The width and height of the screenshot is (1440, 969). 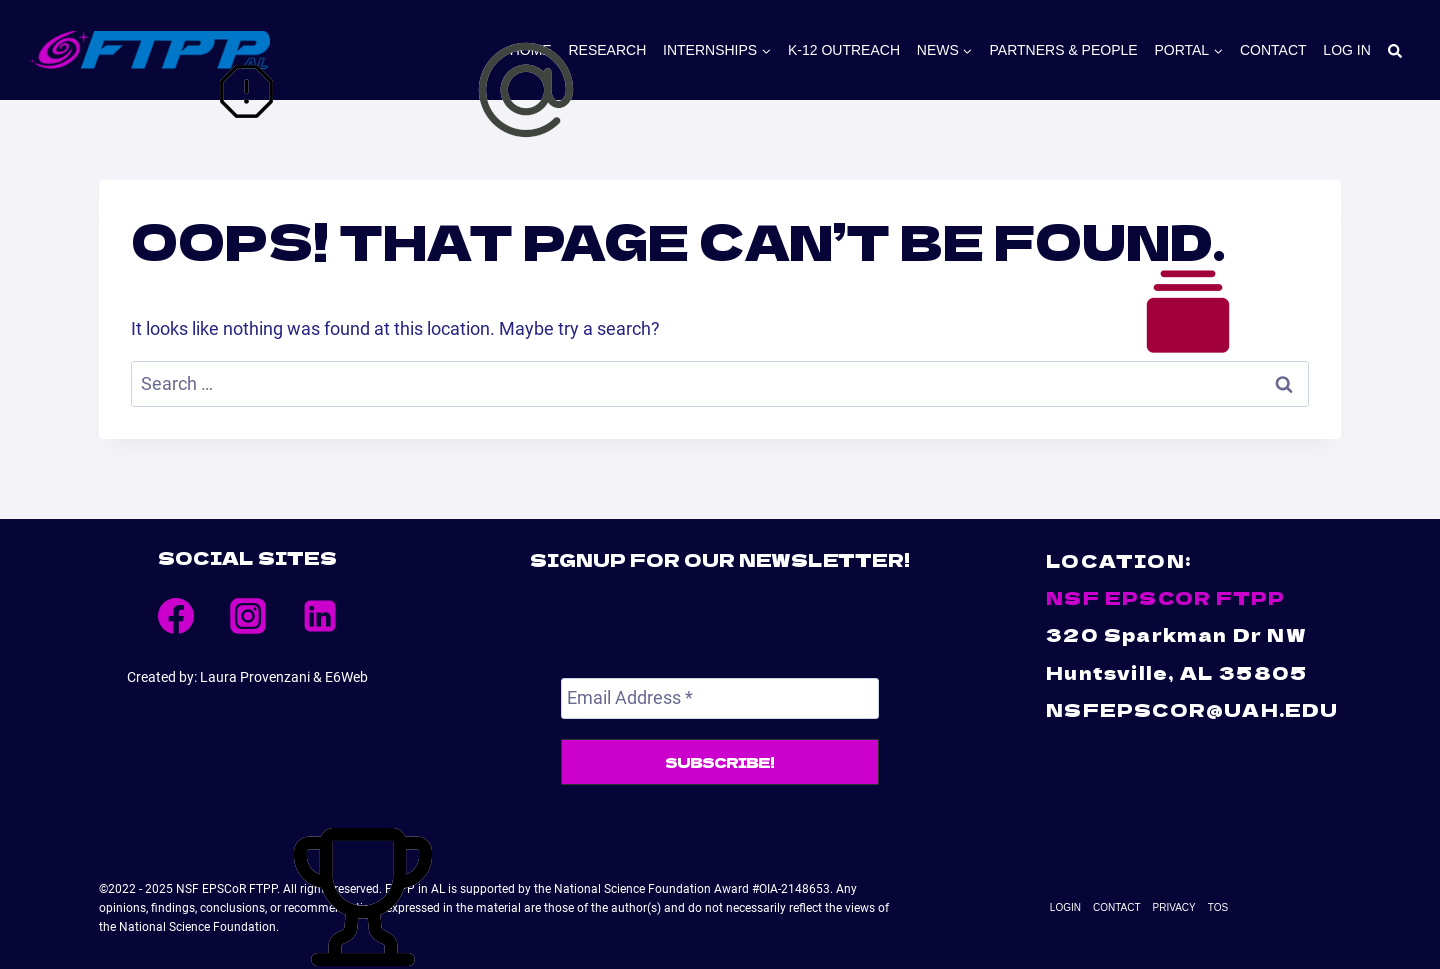 What do you see at coordinates (526, 90) in the screenshot?
I see `mention a user in a post or comment` at bounding box center [526, 90].